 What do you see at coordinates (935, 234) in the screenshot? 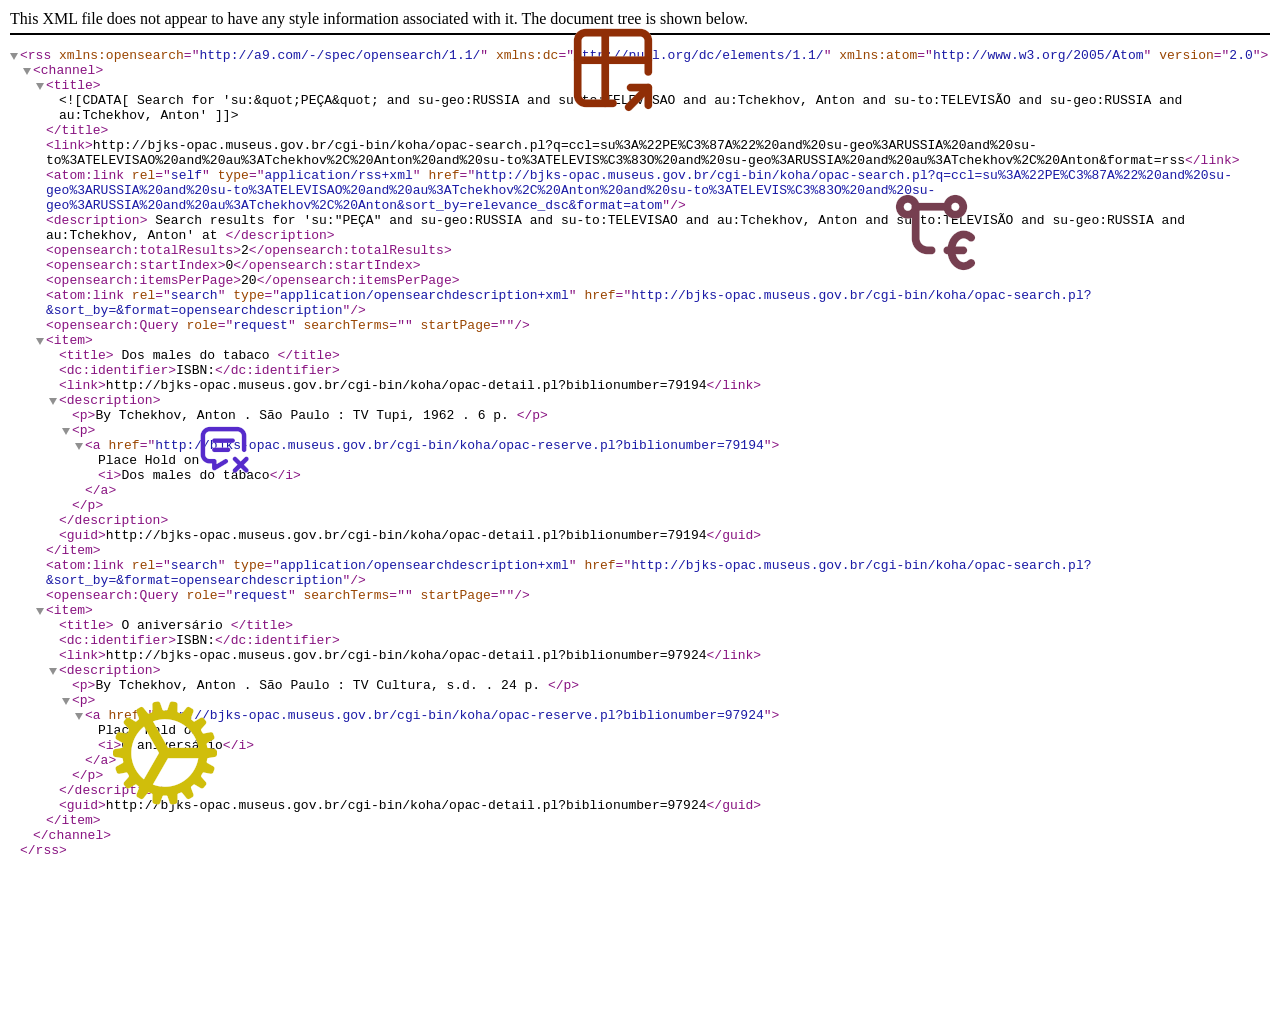
I see `view euro currency transactions` at bounding box center [935, 234].